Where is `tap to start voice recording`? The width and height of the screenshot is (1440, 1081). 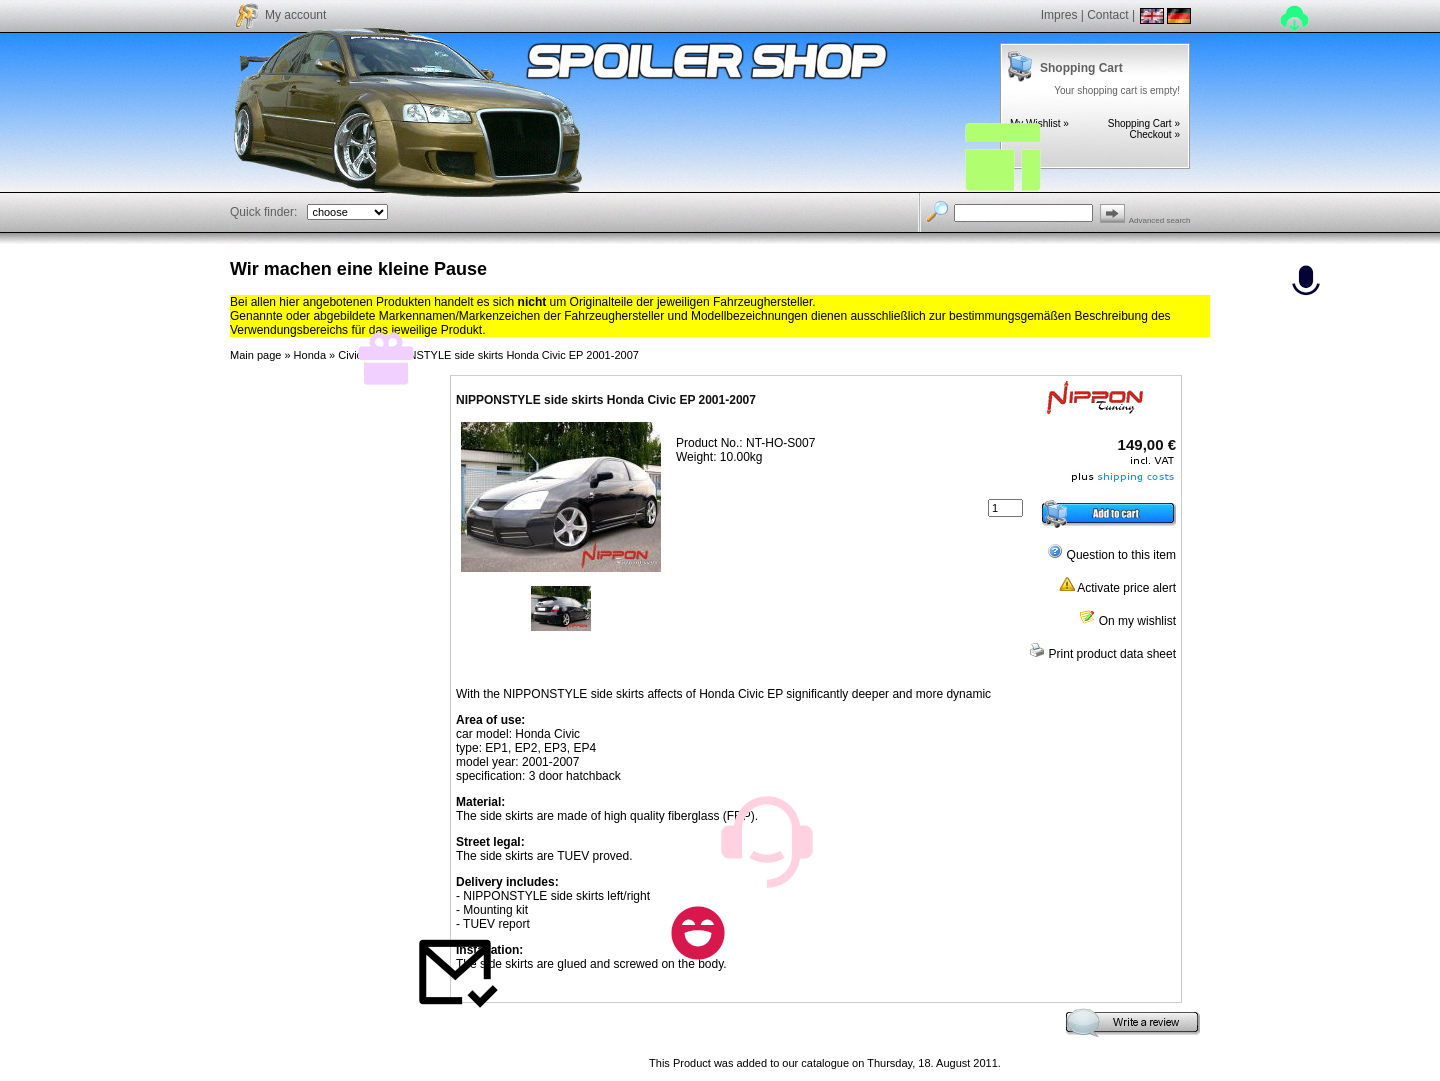 tap to start voice recording is located at coordinates (1306, 281).